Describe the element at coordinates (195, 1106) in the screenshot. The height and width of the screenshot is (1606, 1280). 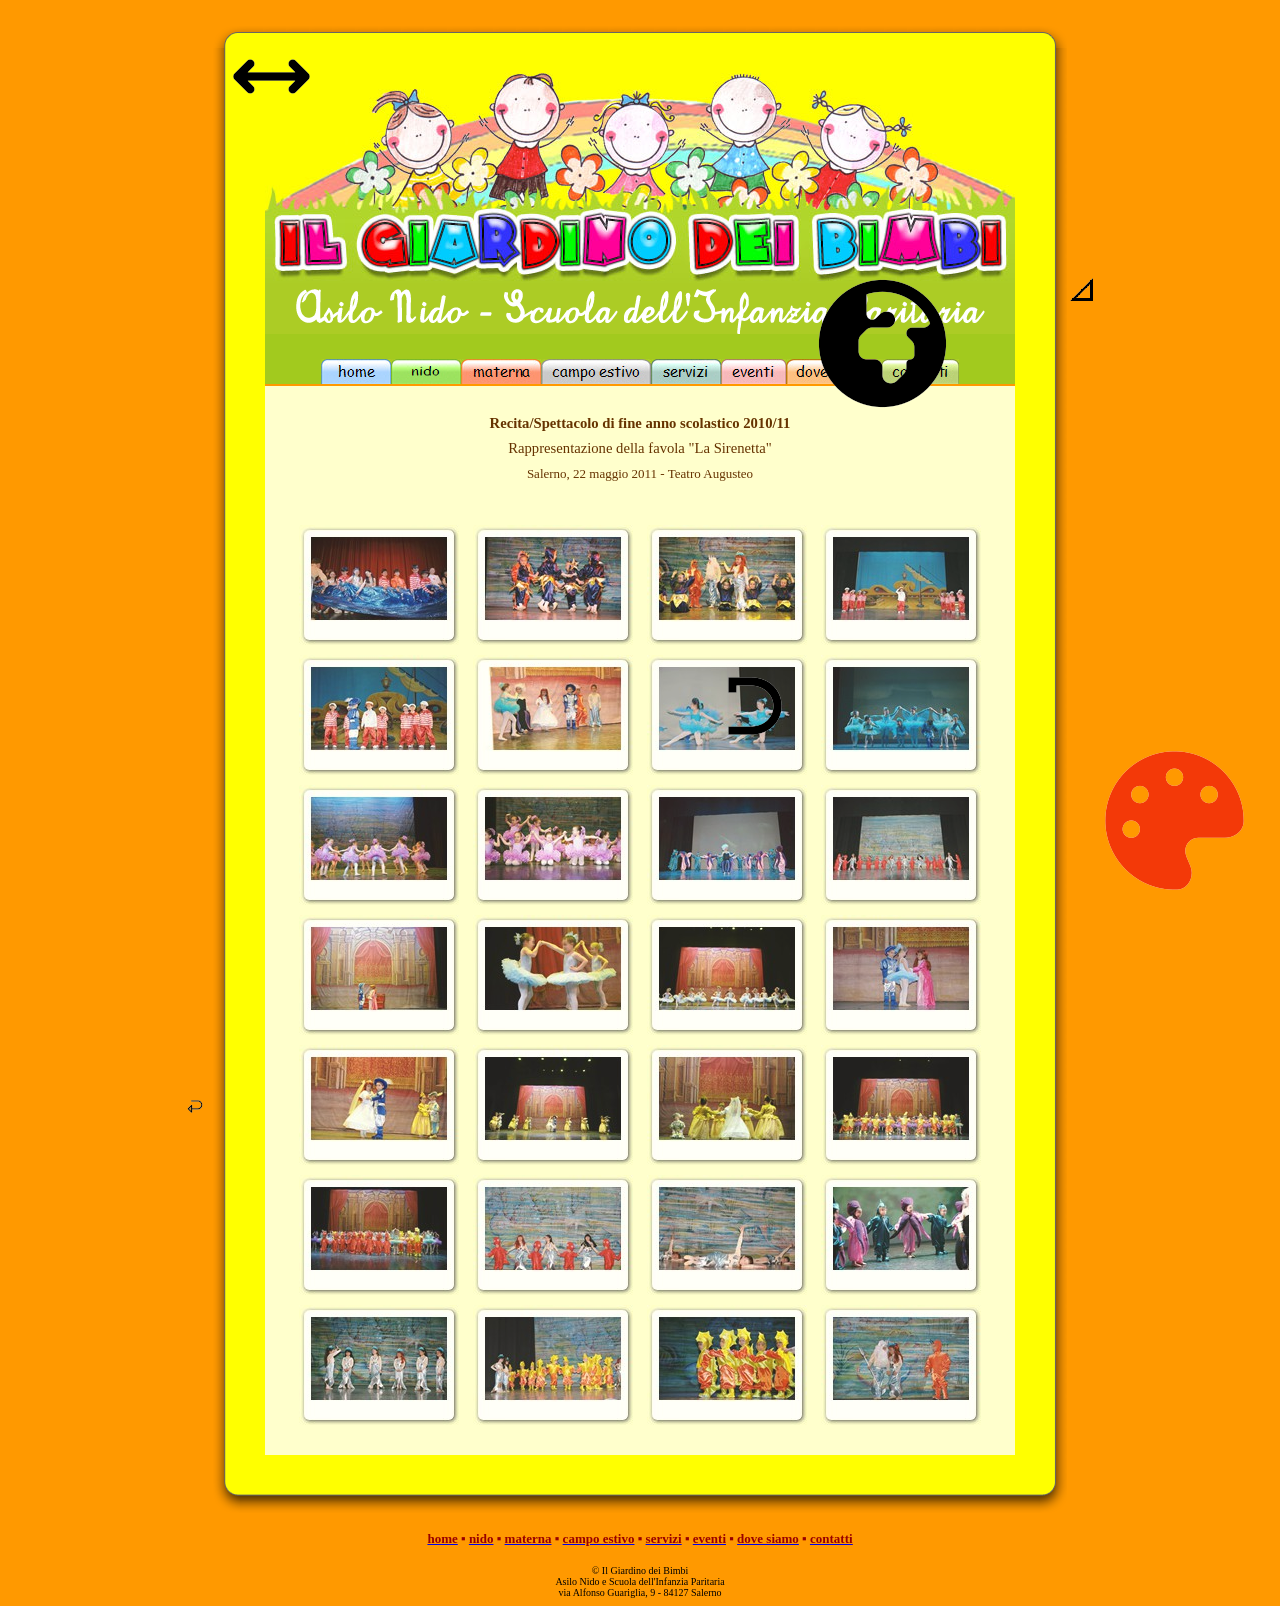
I see `undo last action` at that location.